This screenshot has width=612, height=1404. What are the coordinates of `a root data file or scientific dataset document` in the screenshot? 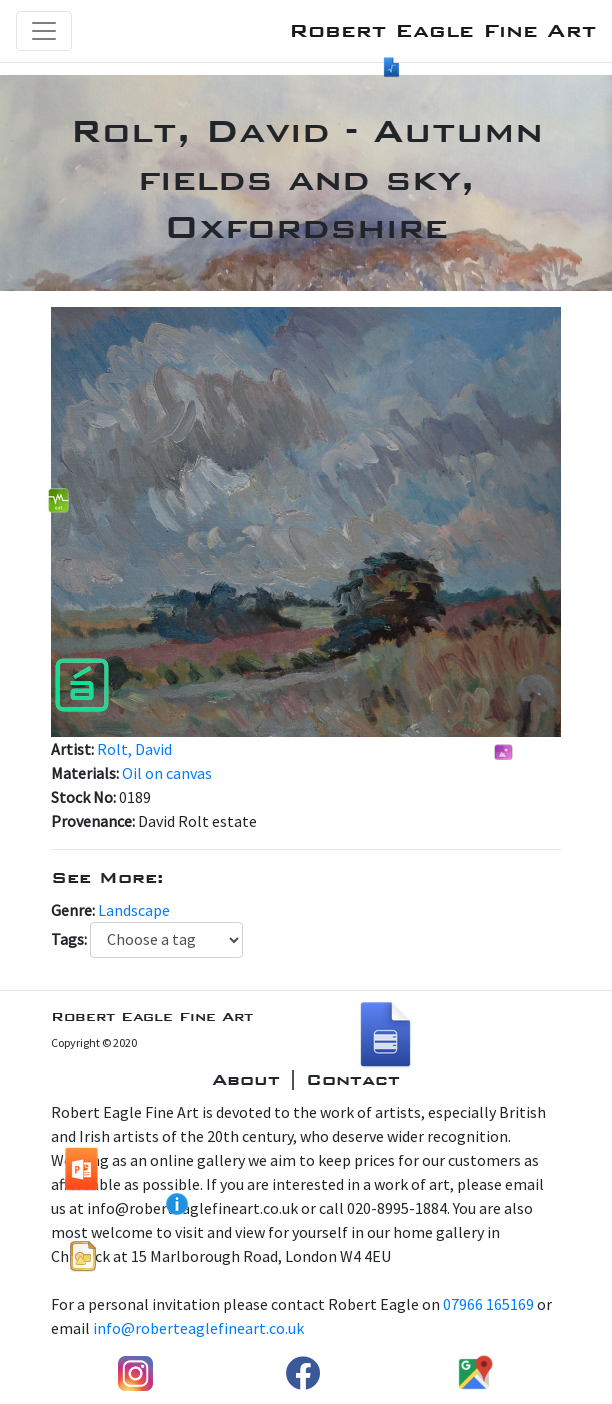 It's located at (391, 67).